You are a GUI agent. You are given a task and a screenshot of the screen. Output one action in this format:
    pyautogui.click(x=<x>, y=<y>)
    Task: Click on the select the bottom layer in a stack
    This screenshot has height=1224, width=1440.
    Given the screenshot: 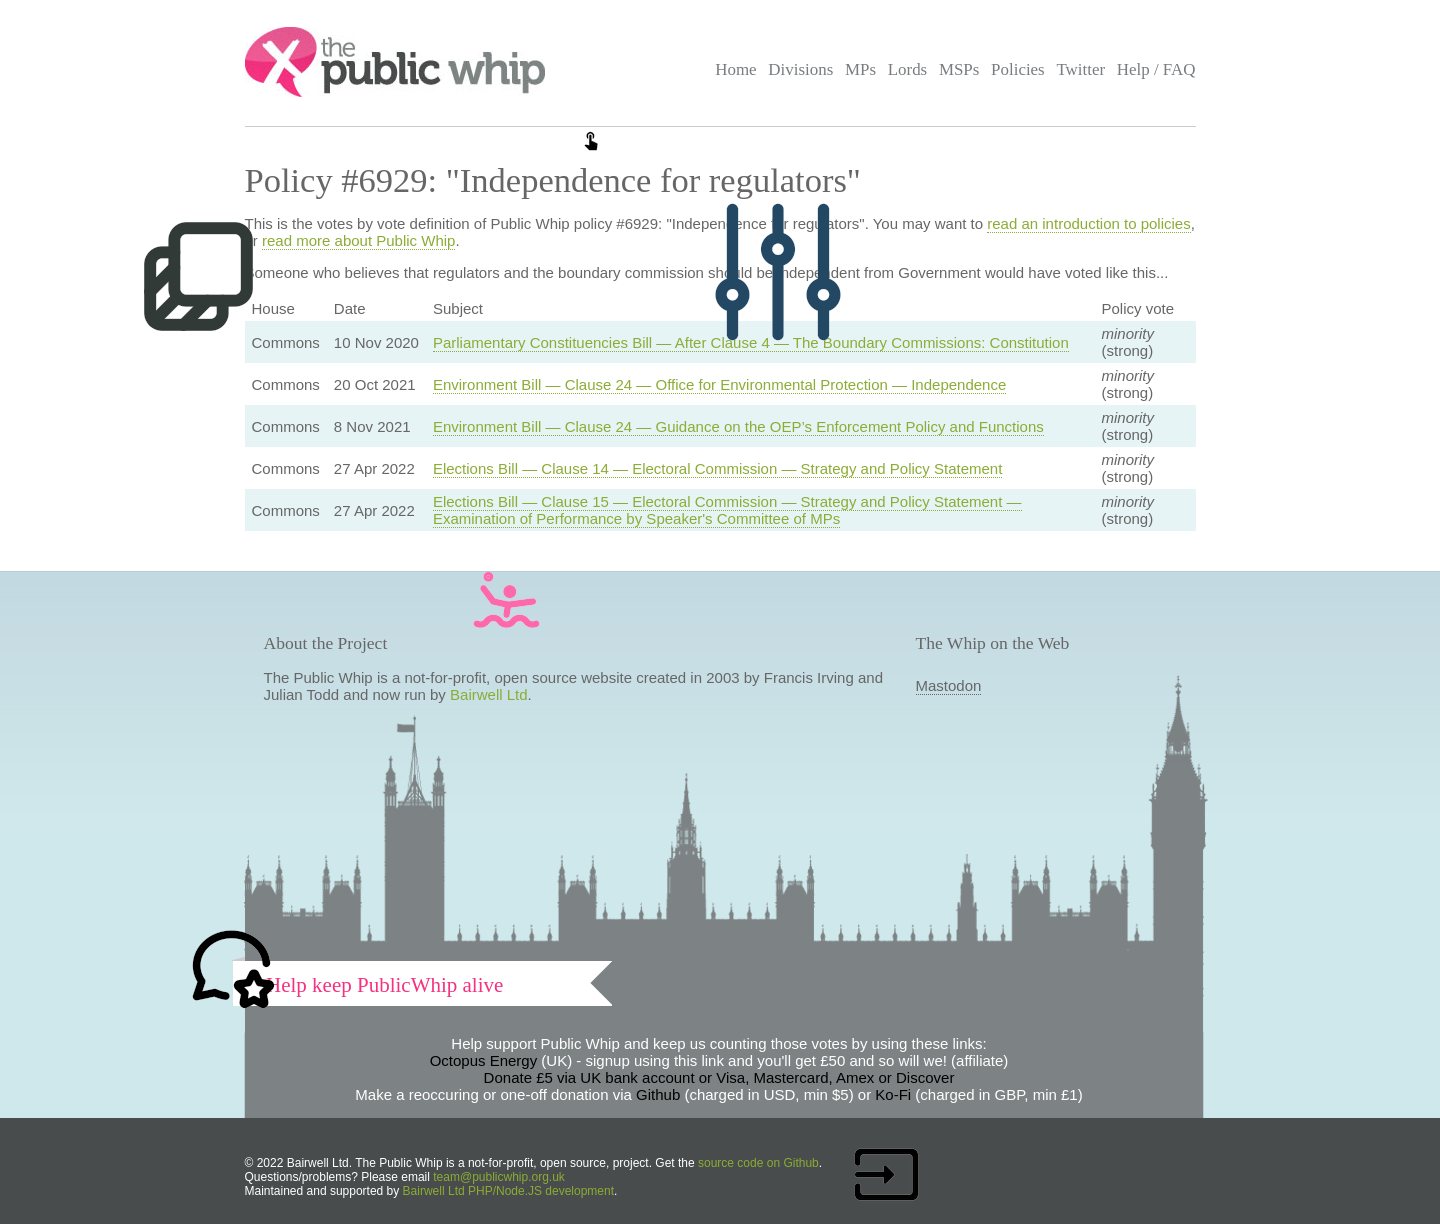 What is the action you would take?
    pyautogui.click(x=198, y=276)
    